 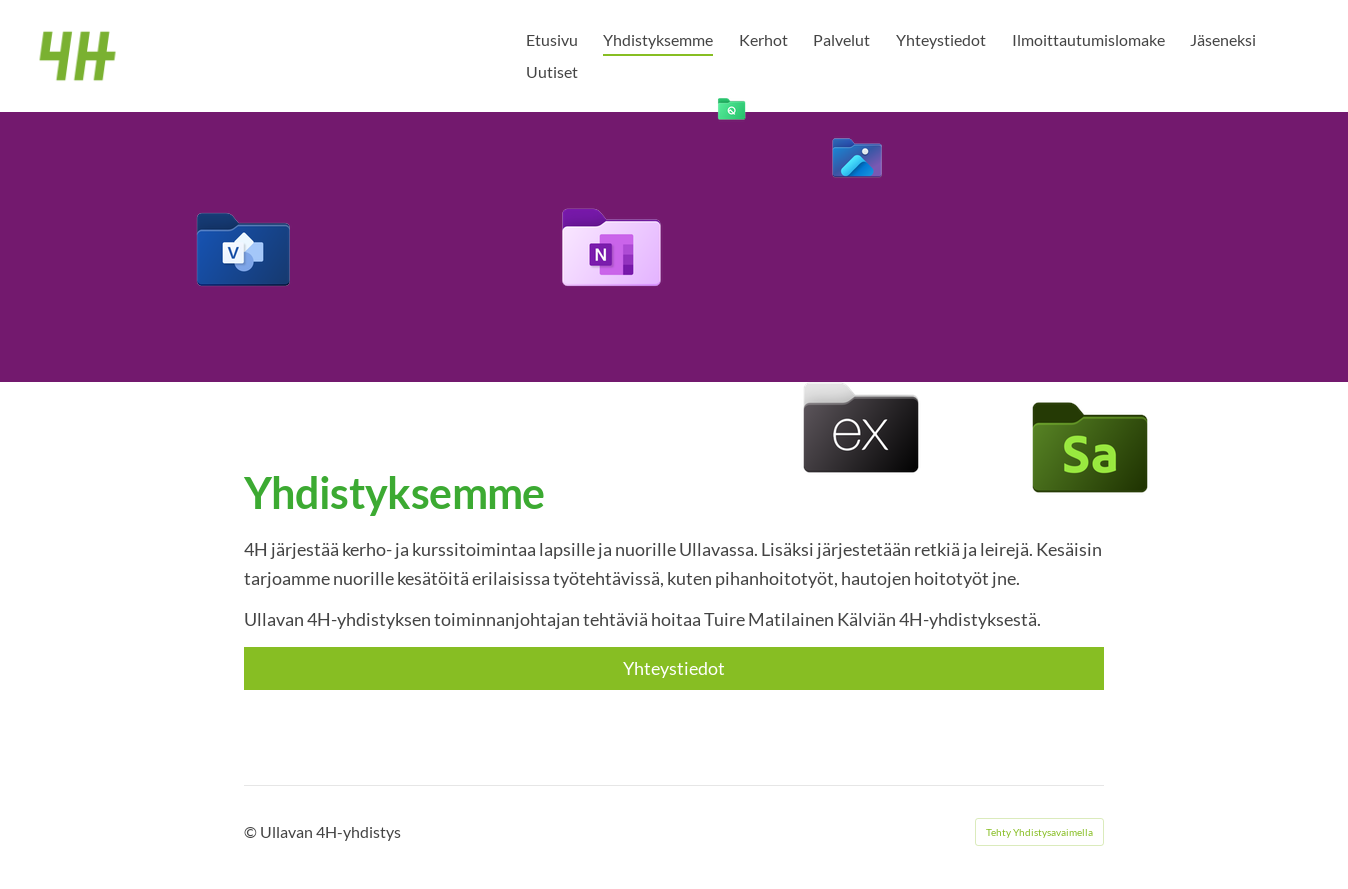 What do you see at coordinates (857, 159) in the screenshot?
I see `open pictures folder` at bounding box center [857, 159].